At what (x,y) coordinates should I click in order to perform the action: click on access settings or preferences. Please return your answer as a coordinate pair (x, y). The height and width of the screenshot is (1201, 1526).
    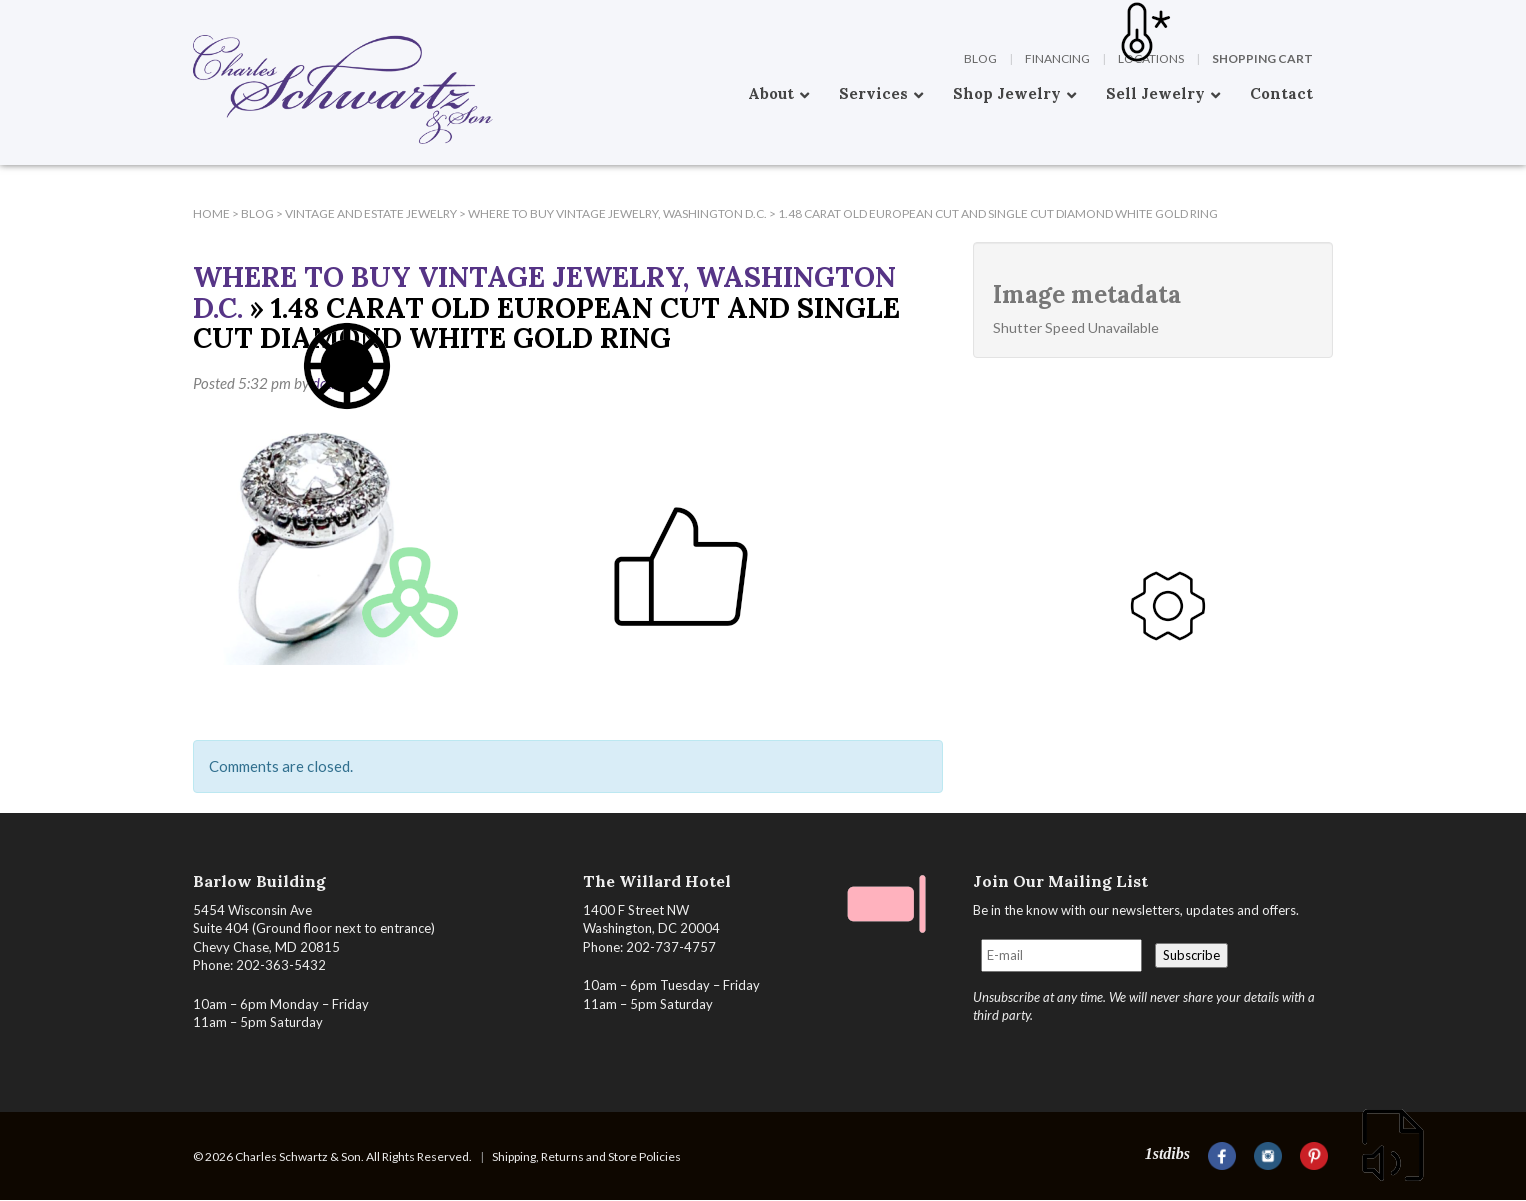
    Looking at the image, I should click on (1168, 606).